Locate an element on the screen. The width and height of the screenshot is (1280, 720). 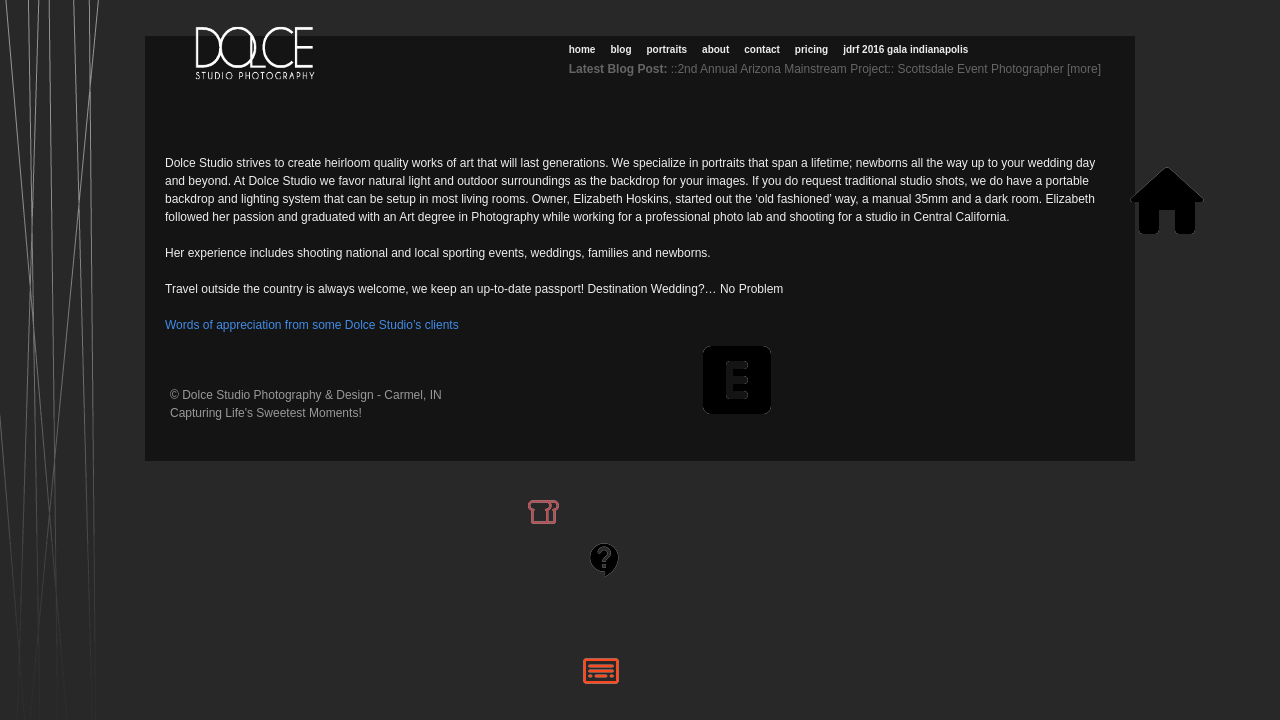
contact customer support is located at coordinates (605, 560).